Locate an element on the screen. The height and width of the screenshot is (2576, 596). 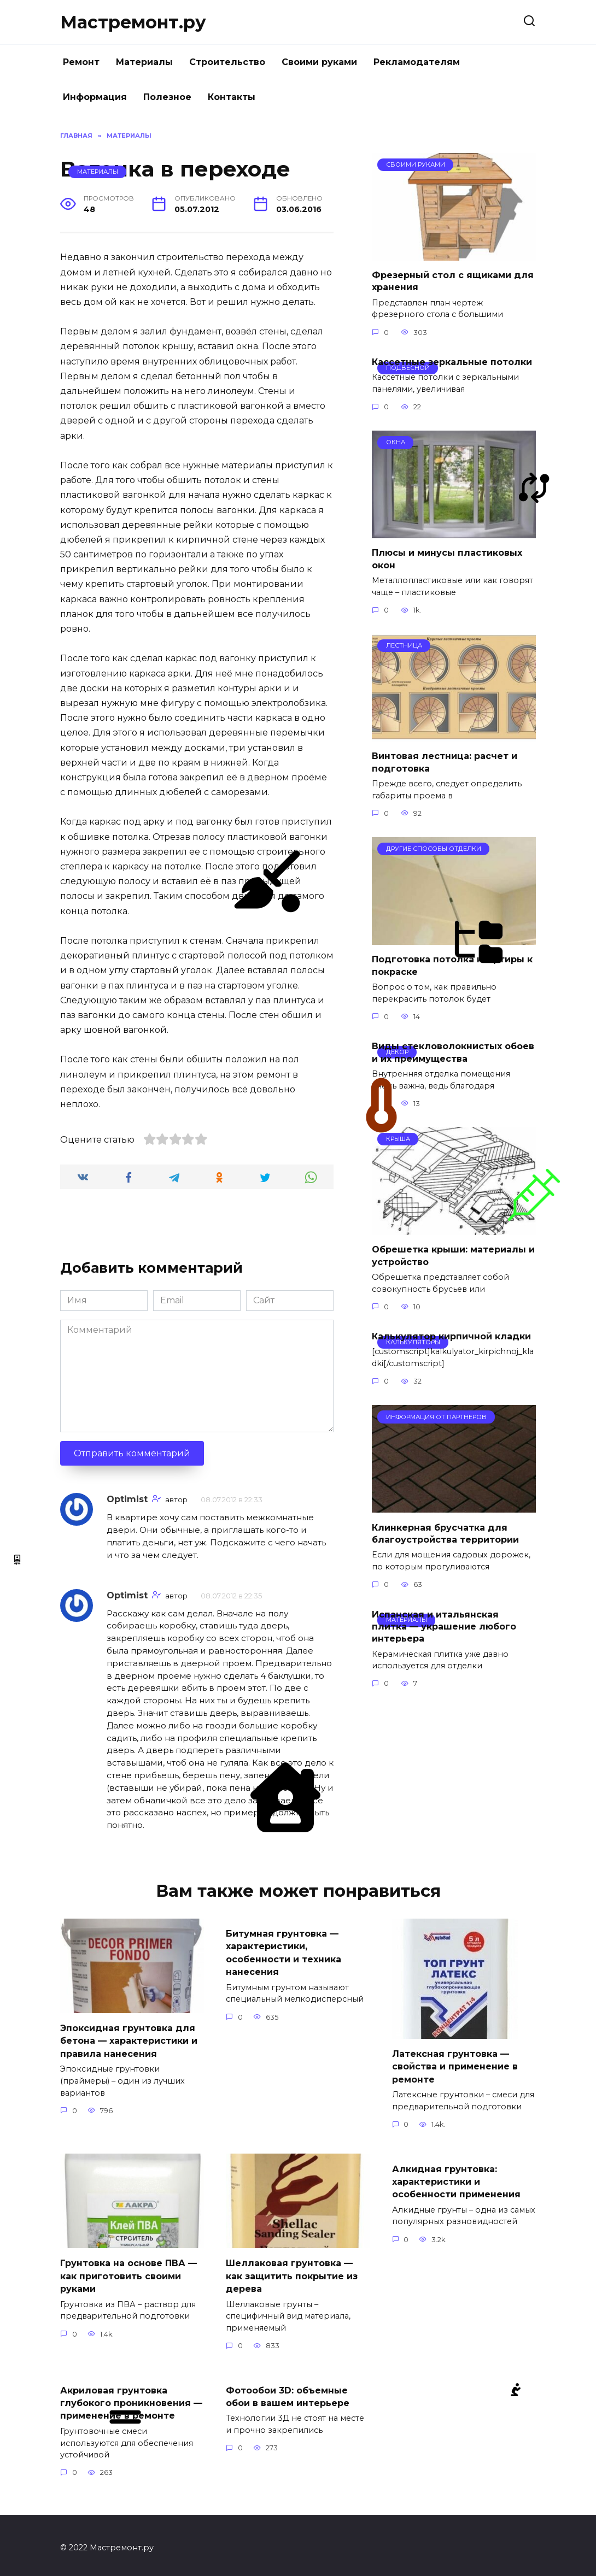
drag to reorder or rearrange items is located at coordinates (125, 2417).